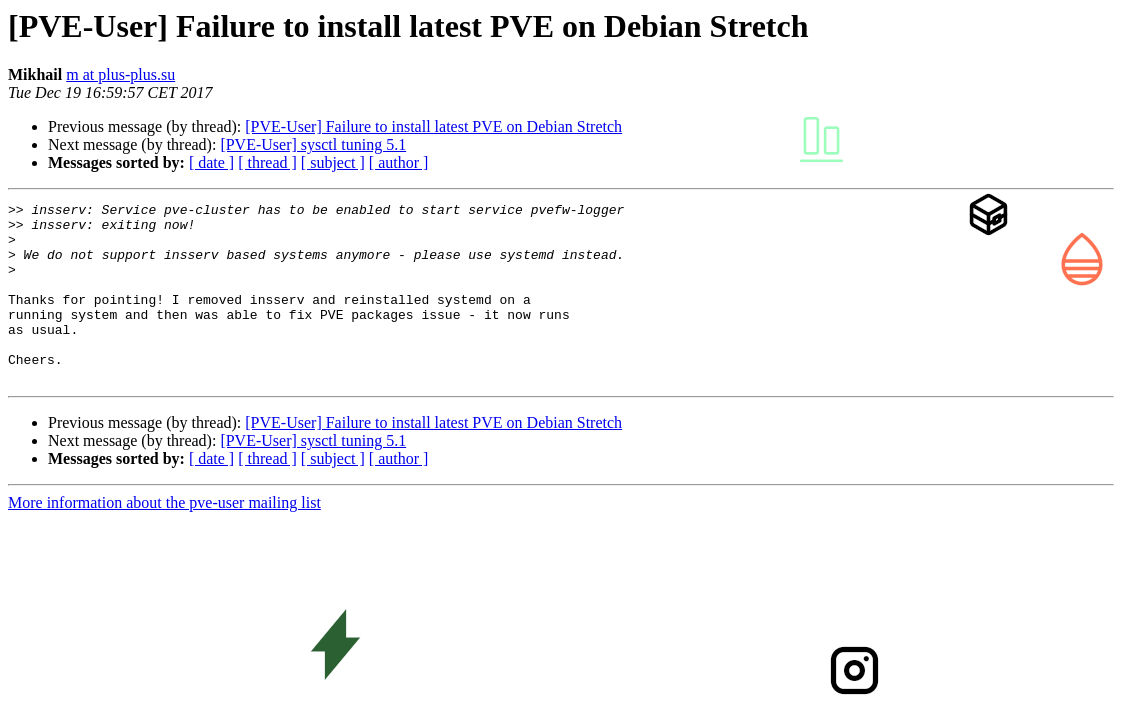 The image size is (1122, 720). I want to click on indicates partial fill level or half-full status, so click(1082, 261).